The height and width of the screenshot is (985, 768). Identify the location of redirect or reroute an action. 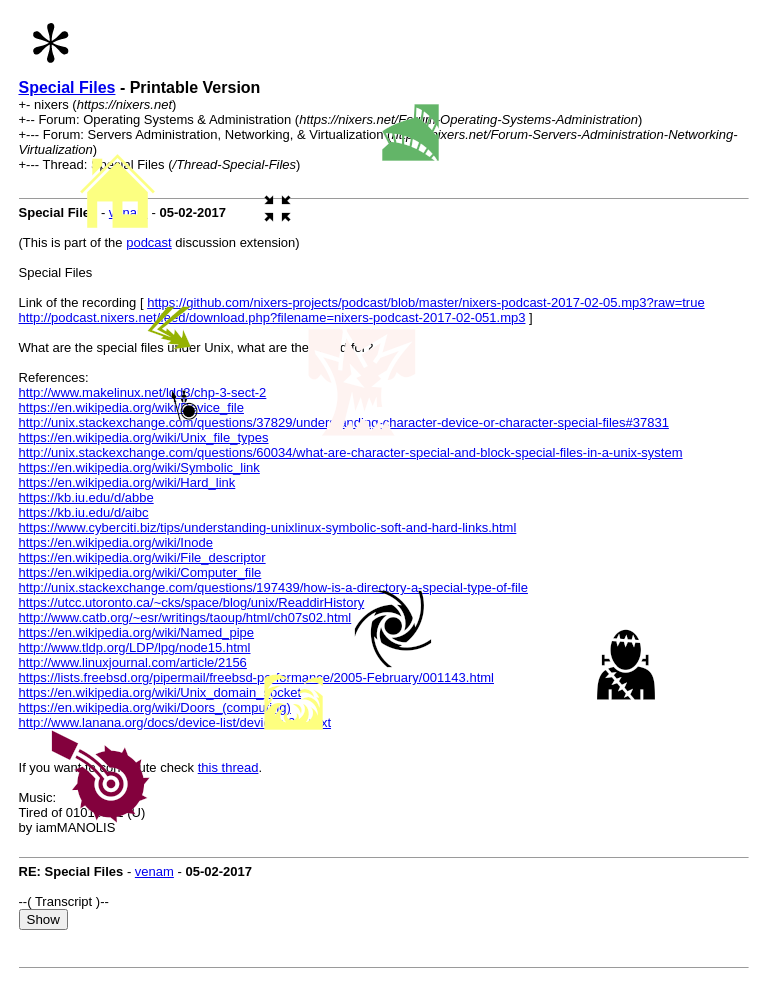
(169, 328).